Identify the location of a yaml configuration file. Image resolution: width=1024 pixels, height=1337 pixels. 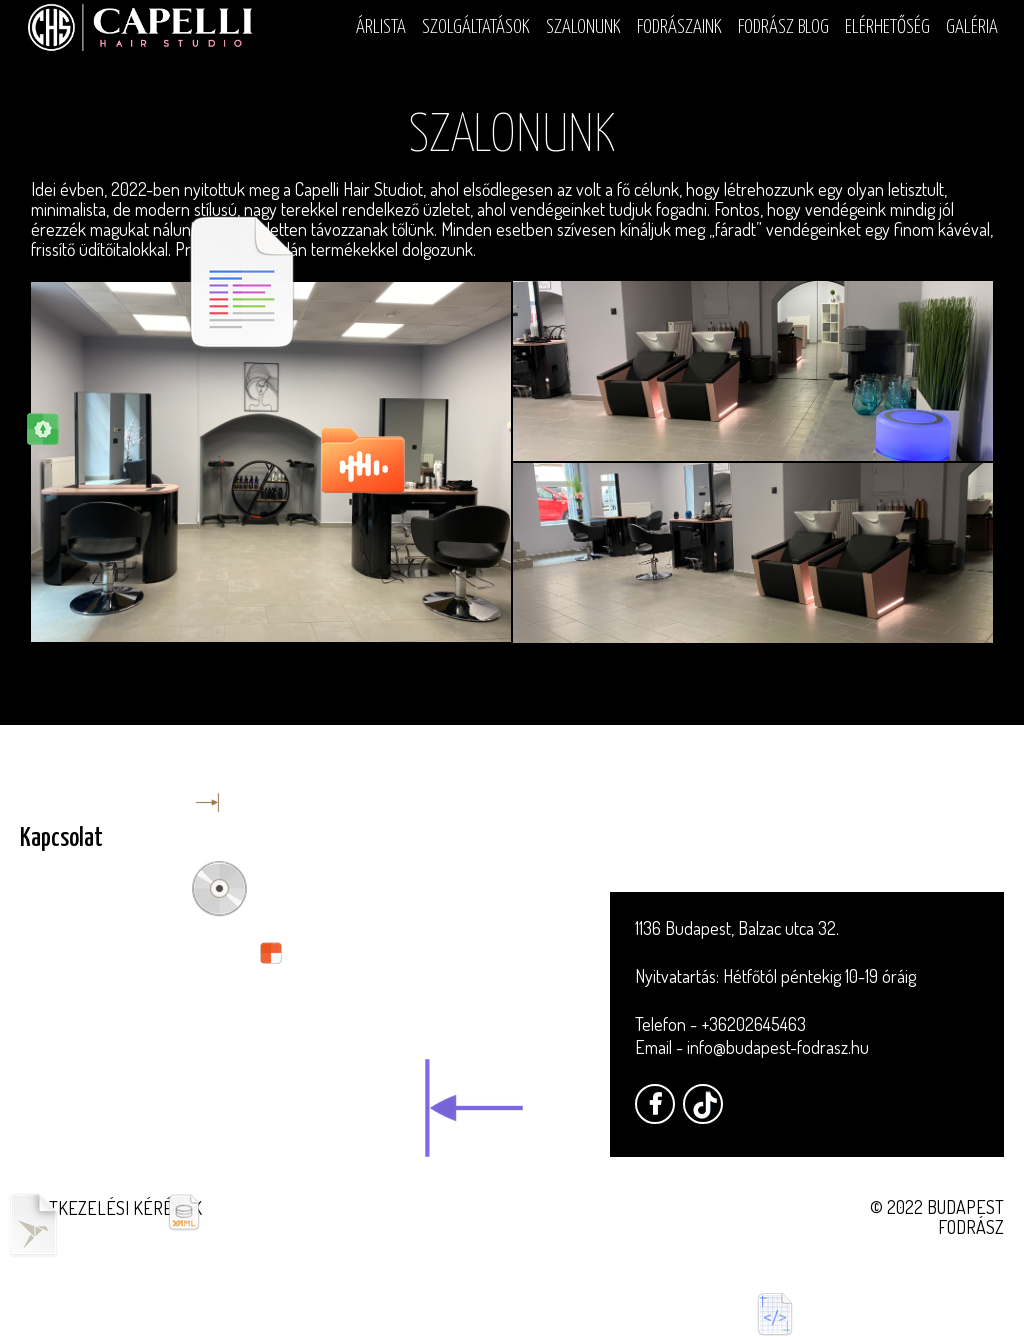
(184, 1212).